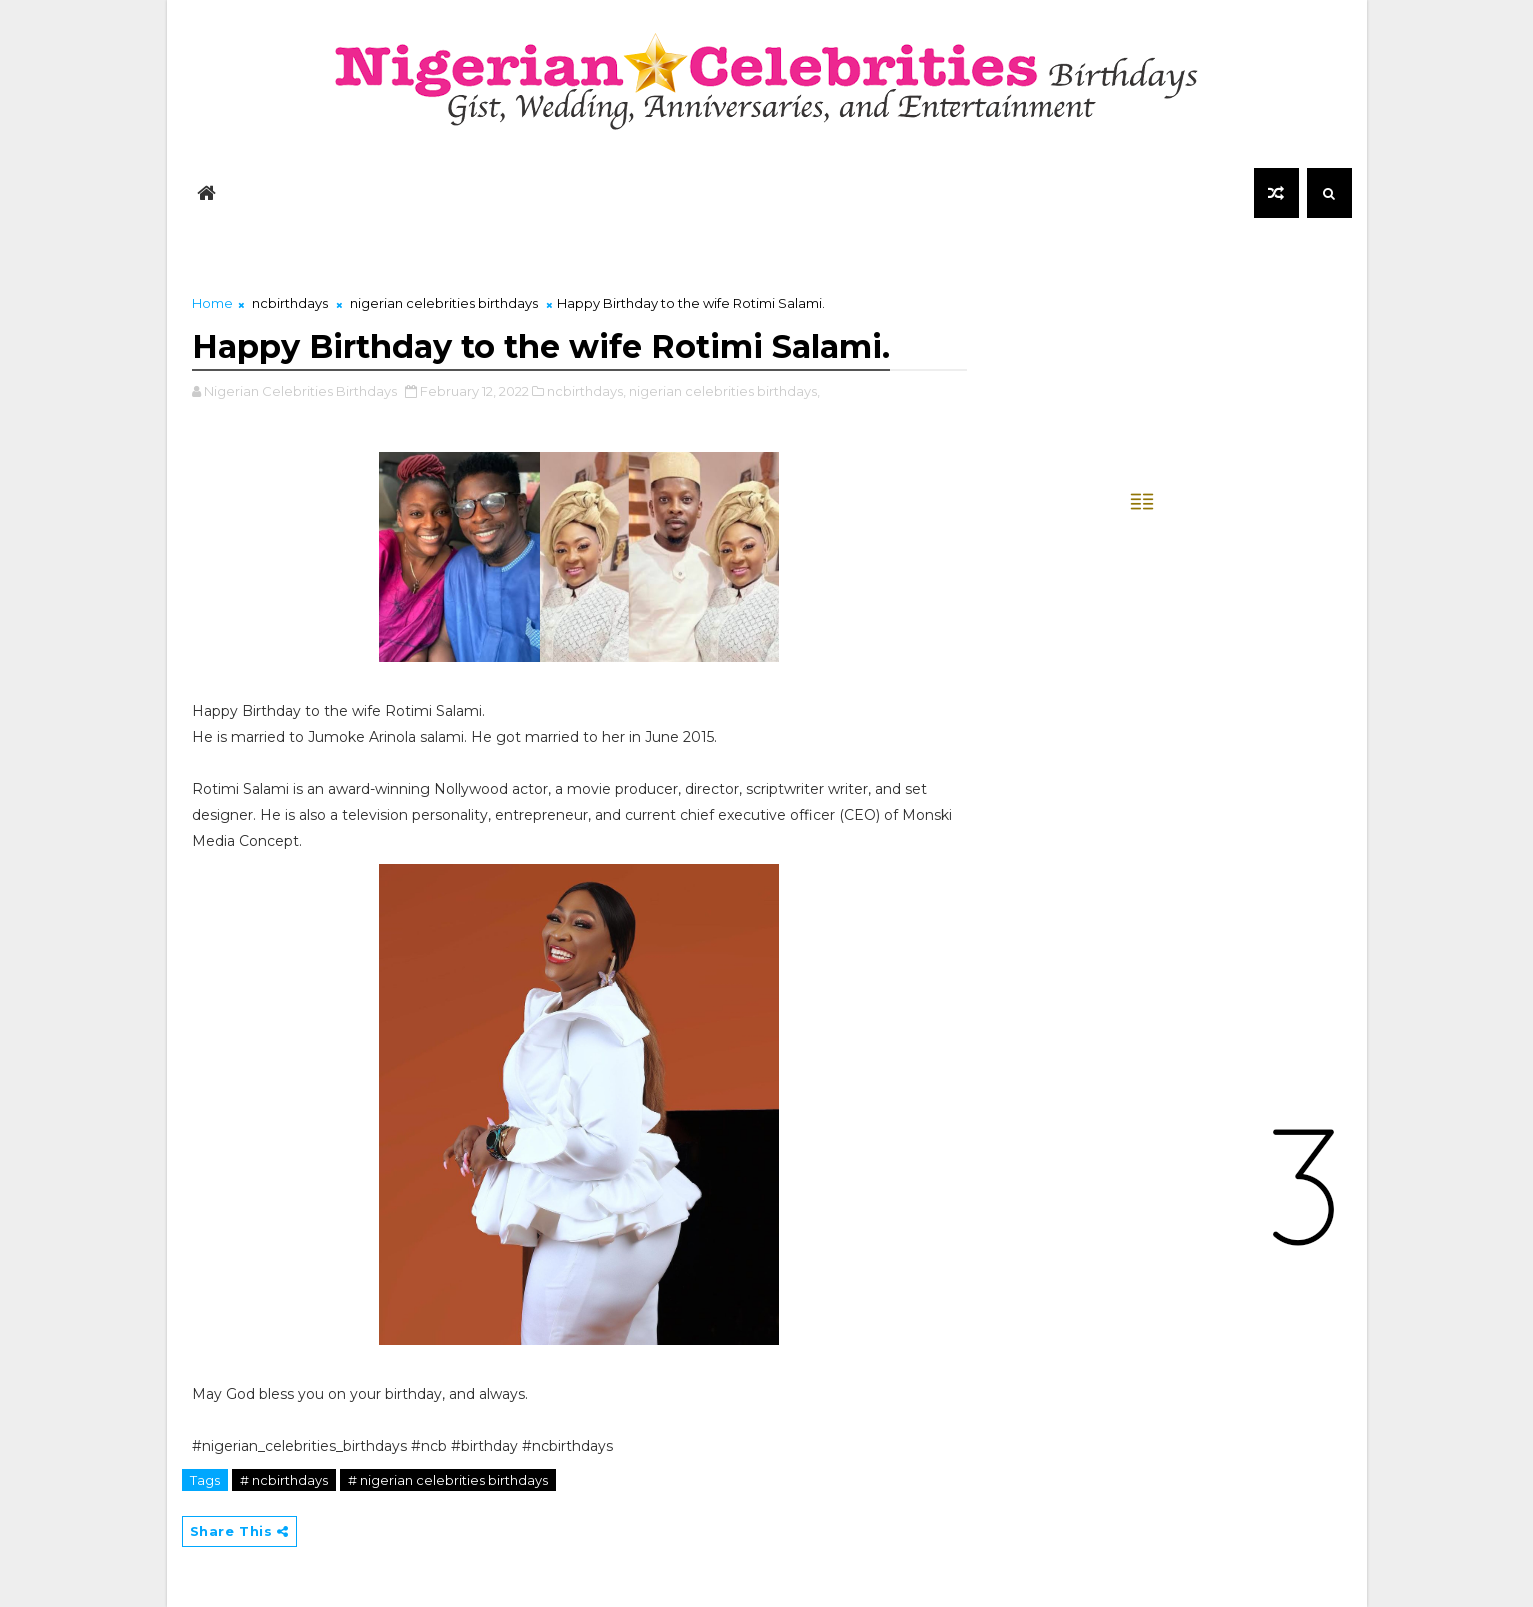  I want to click on indicates step three in a multi-step process, so click(1303, 1187).